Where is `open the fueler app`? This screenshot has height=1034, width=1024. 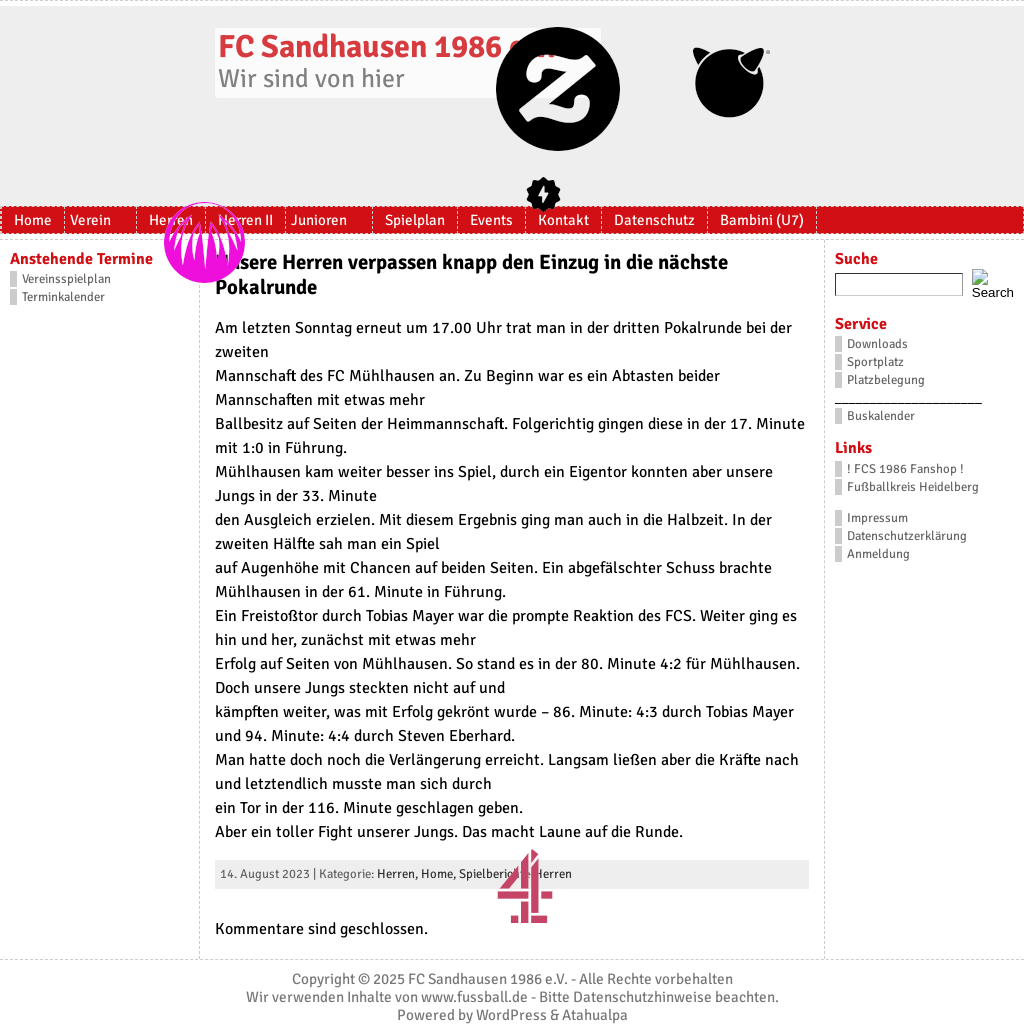
open the fueler app is located at coordinates (543, 194).